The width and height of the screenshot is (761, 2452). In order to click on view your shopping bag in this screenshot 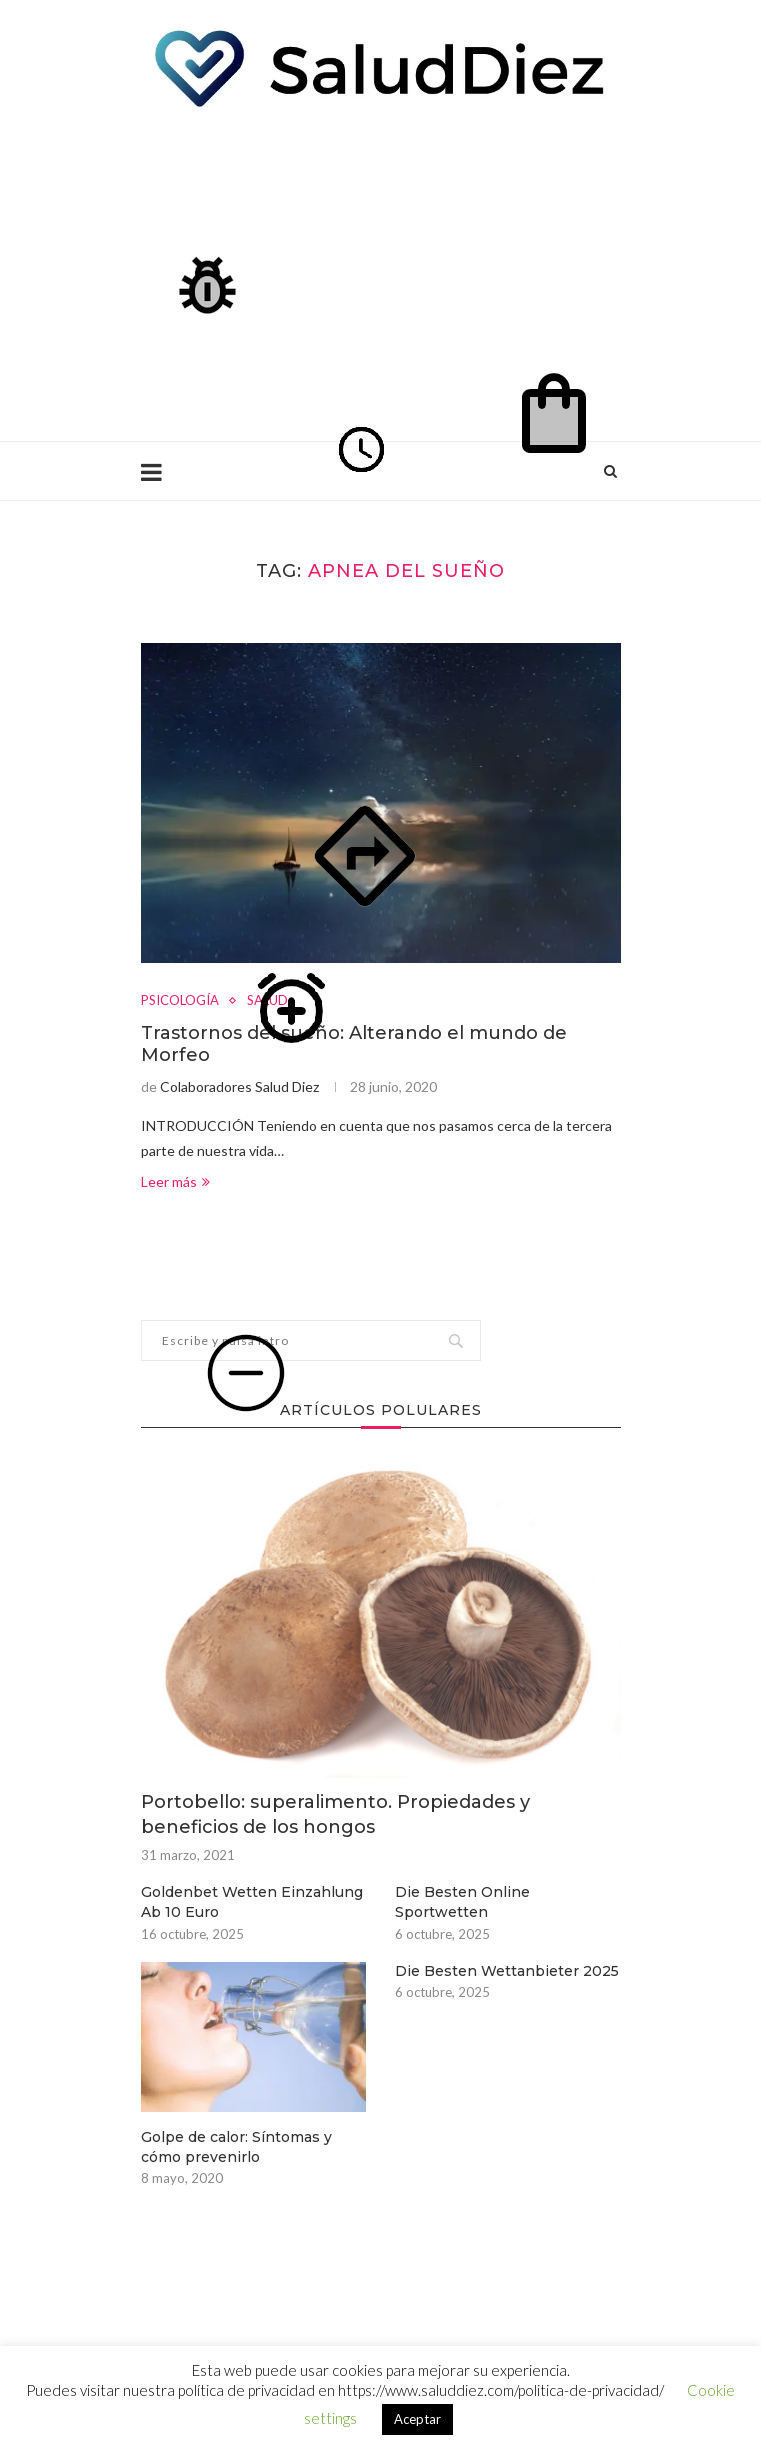, I will do `click(554, 413)`.